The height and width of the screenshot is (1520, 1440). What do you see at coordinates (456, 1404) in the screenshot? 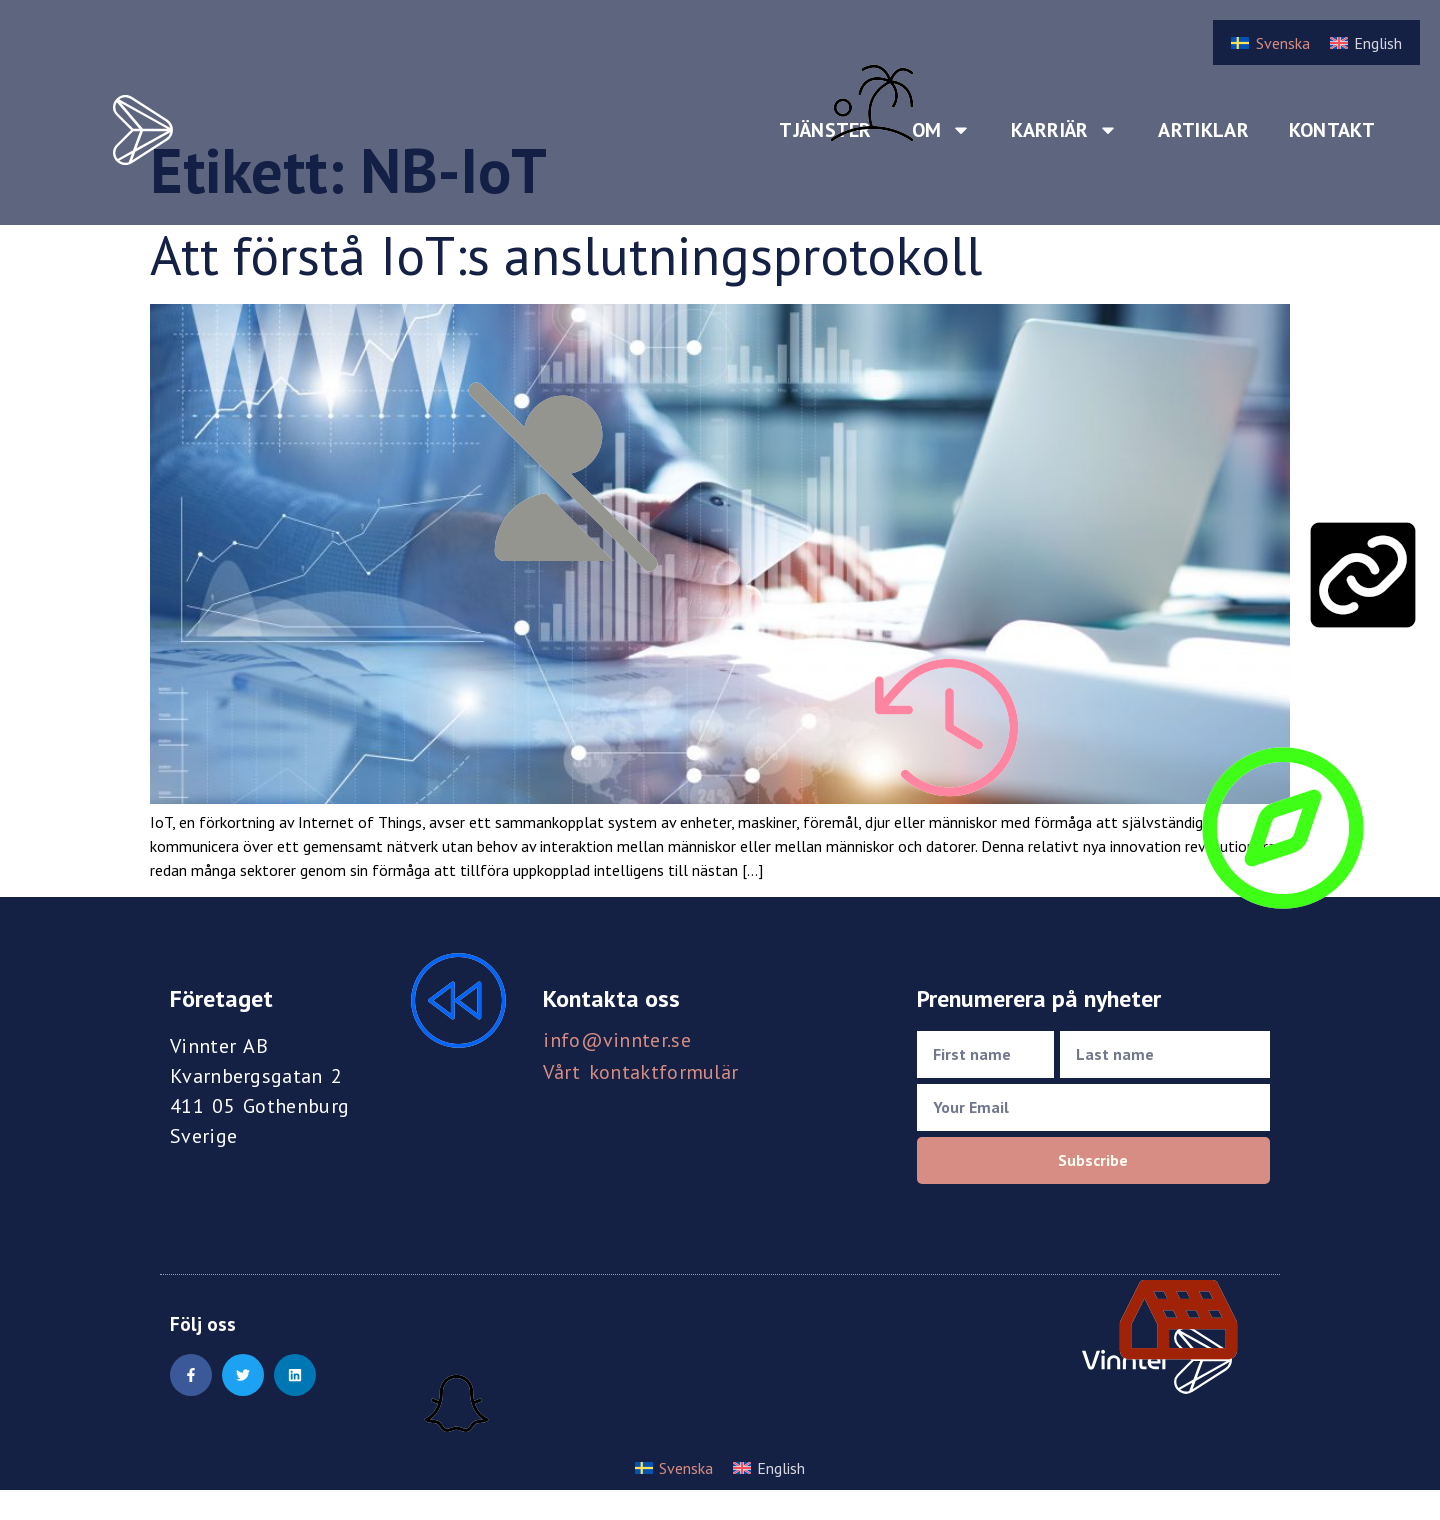
I see `open snapchat app` at bounding box center [456, 1404].